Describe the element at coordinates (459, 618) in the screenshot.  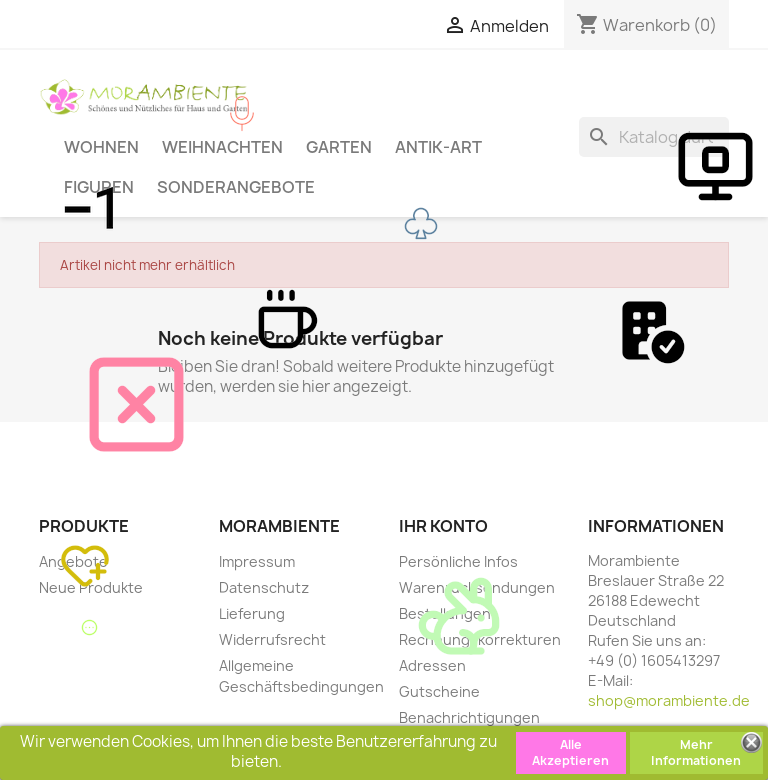
I see `indicates fast or quick mode` at that location.